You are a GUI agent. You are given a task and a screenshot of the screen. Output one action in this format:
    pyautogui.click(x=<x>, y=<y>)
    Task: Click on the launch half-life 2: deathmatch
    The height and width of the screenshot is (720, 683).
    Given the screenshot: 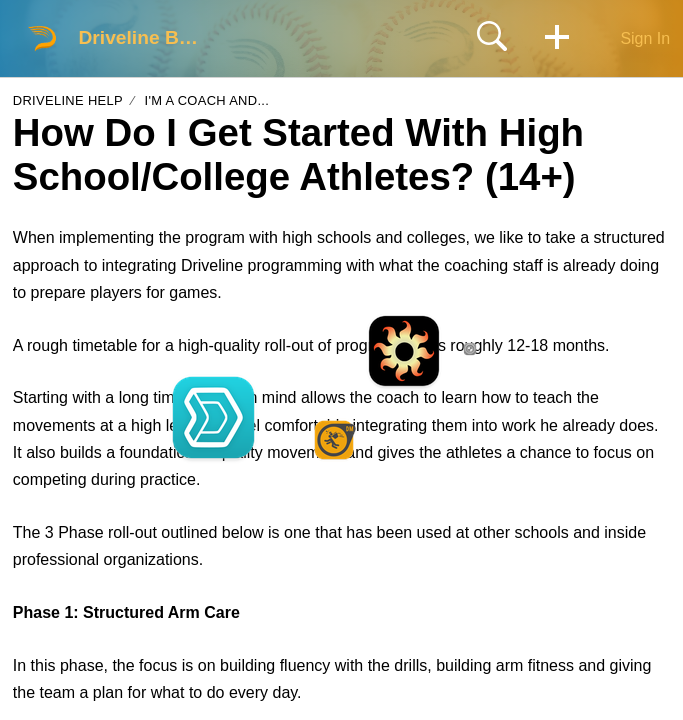 What is the action you would take?
    pyautogui.click(x=334, y=440)
    